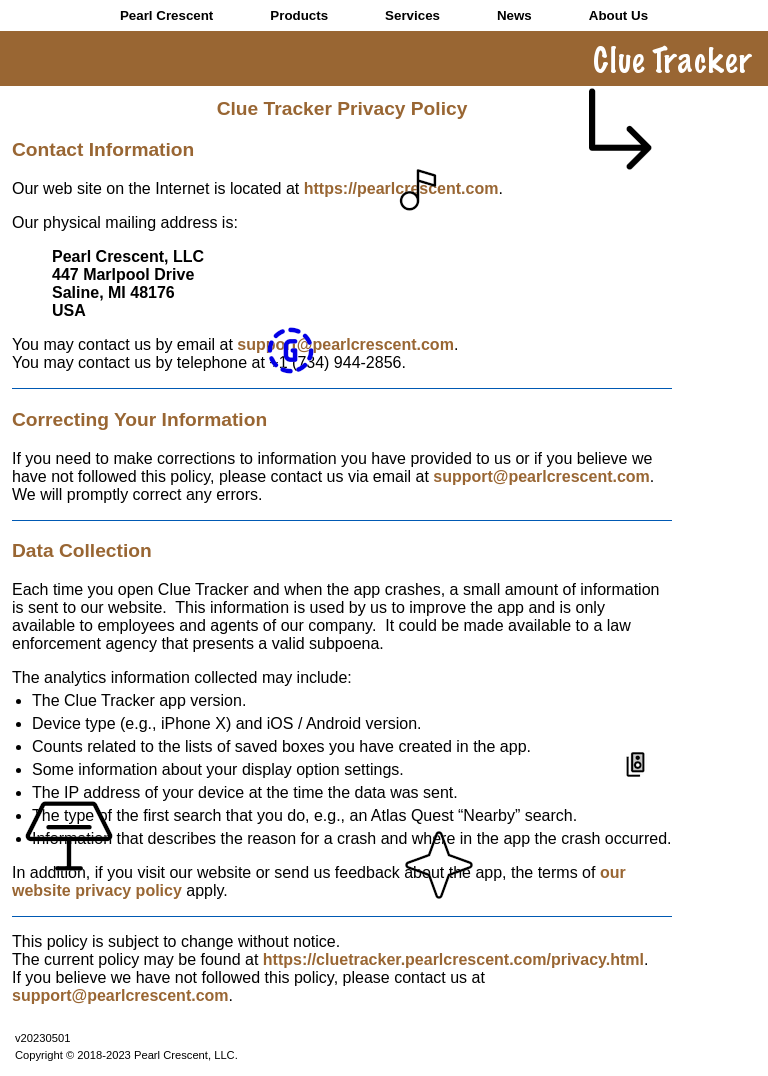  Describe the element at coordinates (290, 350) in the screenshot. I see `indicates a pending or in-progress Google connection` at that location.